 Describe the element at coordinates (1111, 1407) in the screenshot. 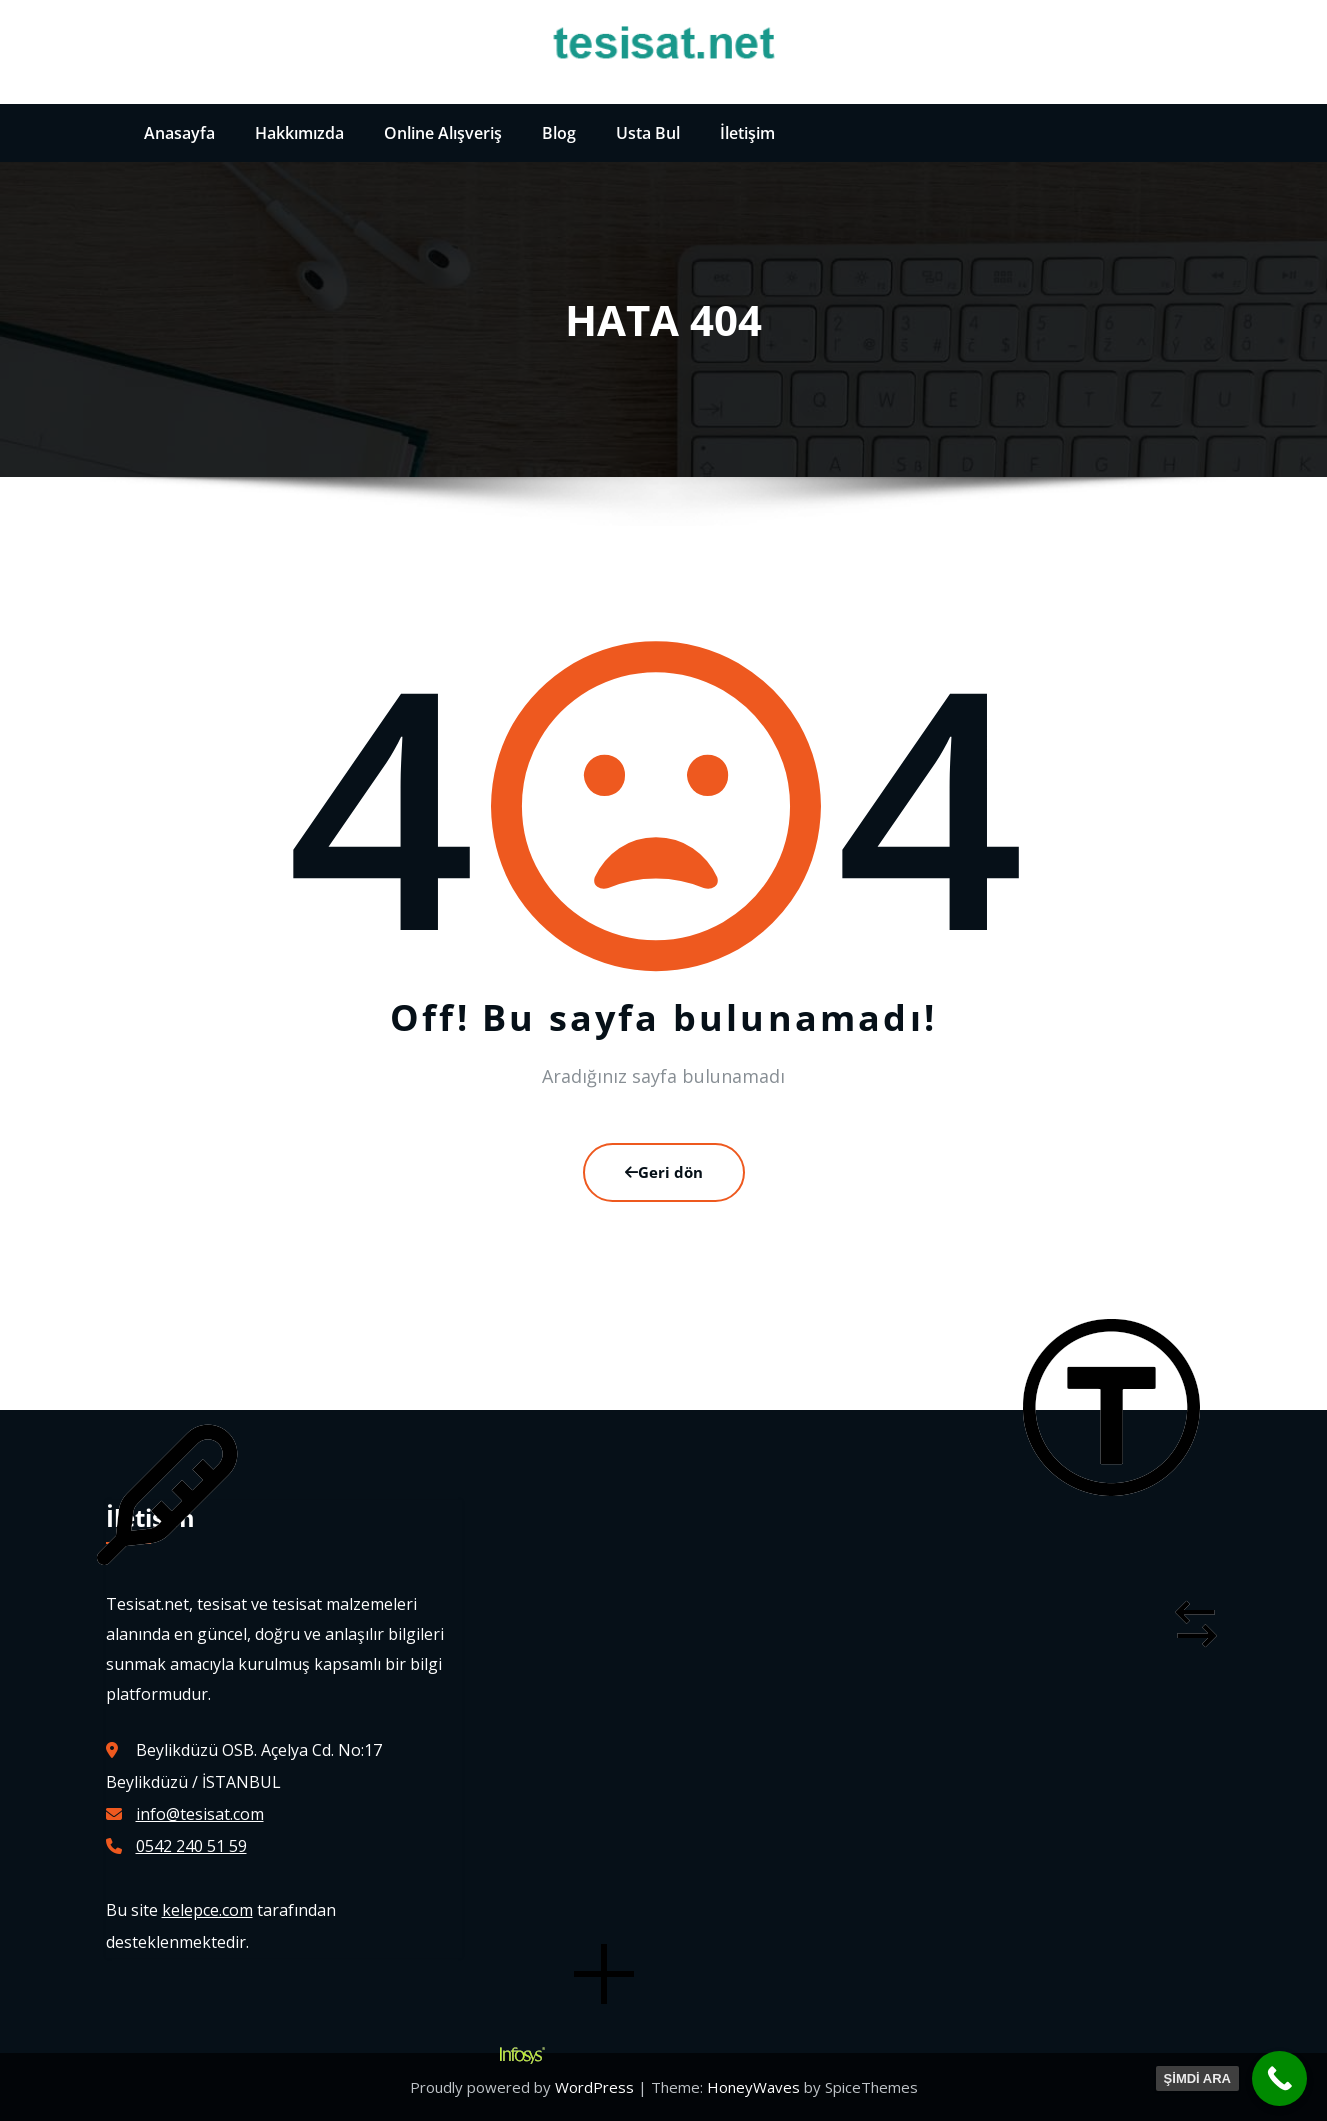

I see `open thingiverse website or app` at that location.